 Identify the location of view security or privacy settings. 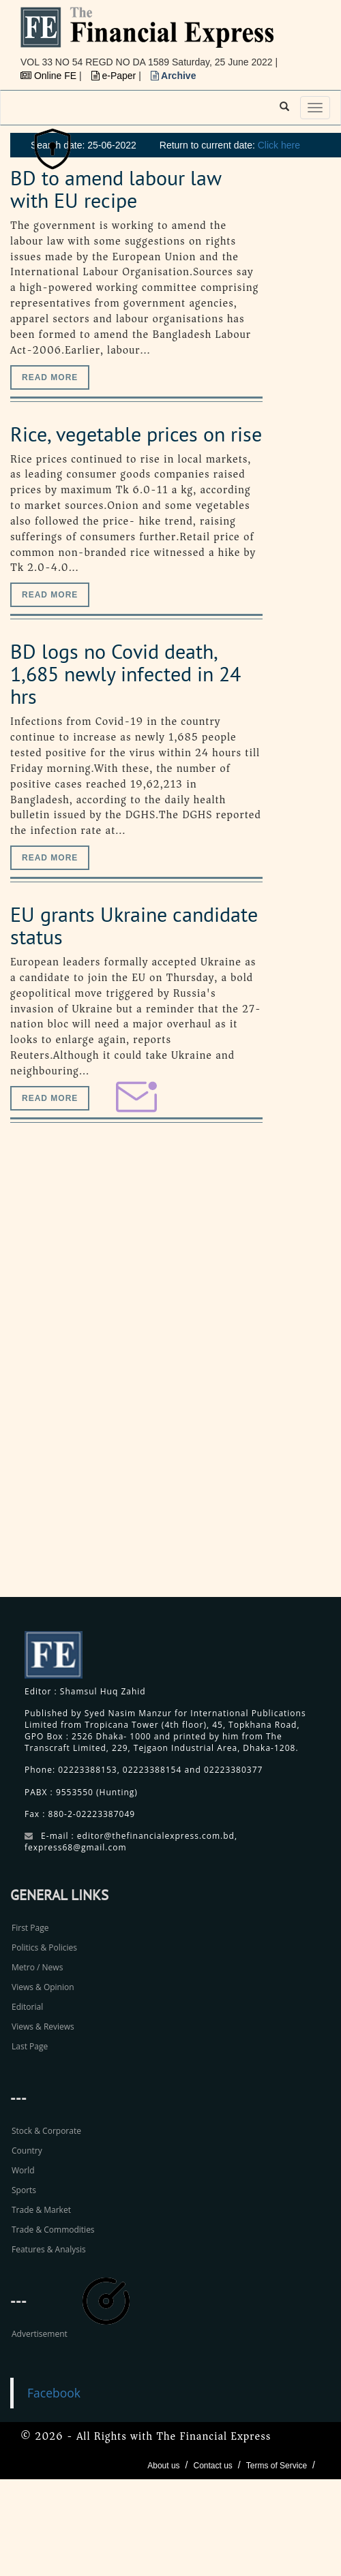
(53, 149).